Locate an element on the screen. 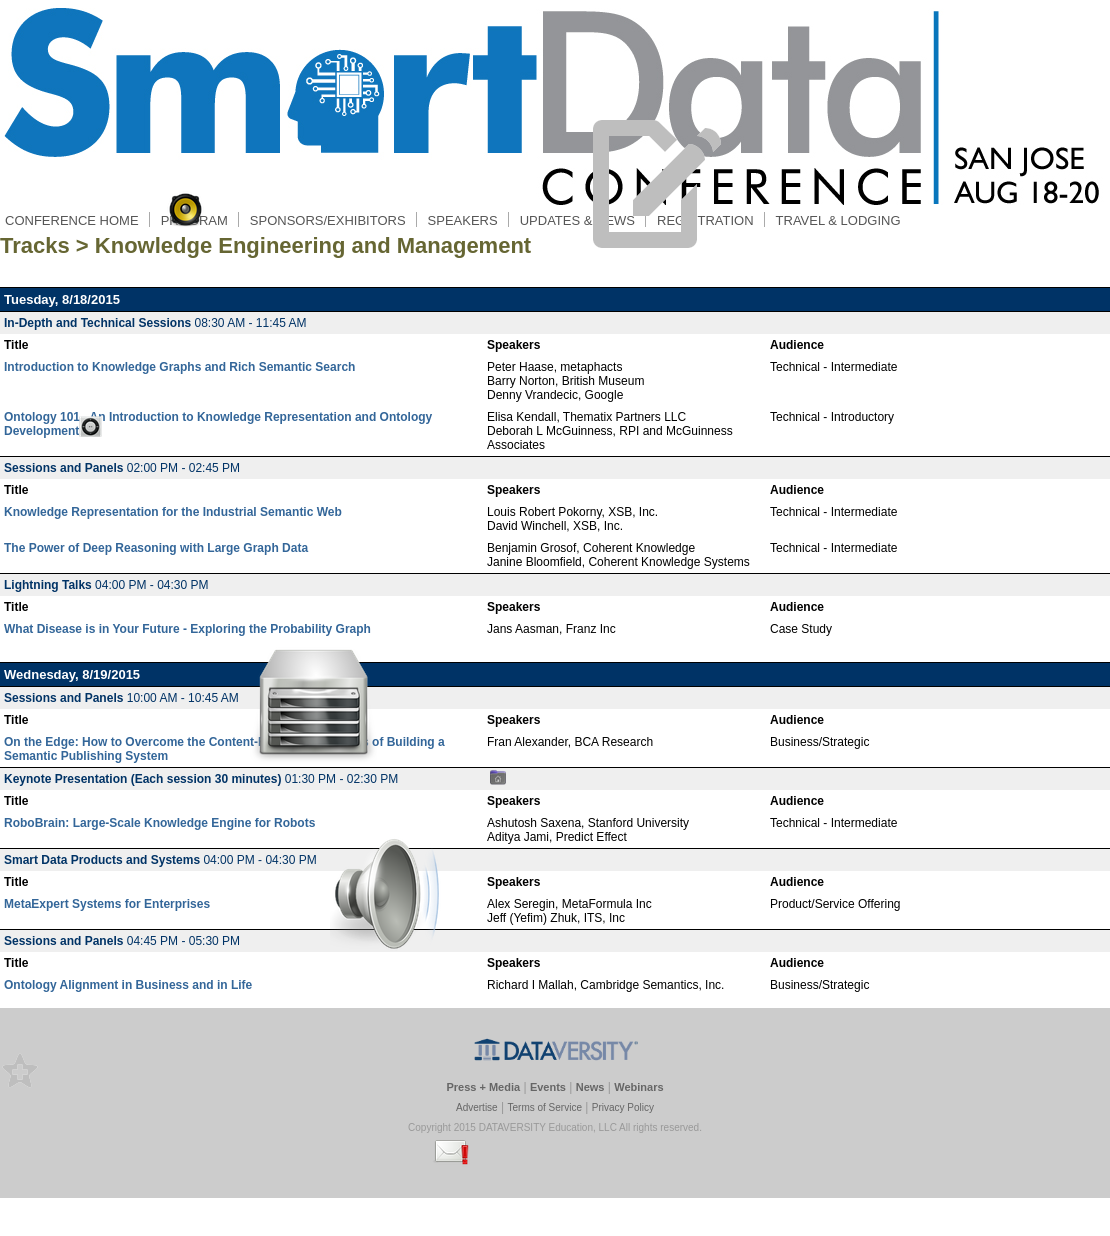 The width and height of the screenshot is (1110, 1236). add to favorites is located at coordinates (20, 1072).